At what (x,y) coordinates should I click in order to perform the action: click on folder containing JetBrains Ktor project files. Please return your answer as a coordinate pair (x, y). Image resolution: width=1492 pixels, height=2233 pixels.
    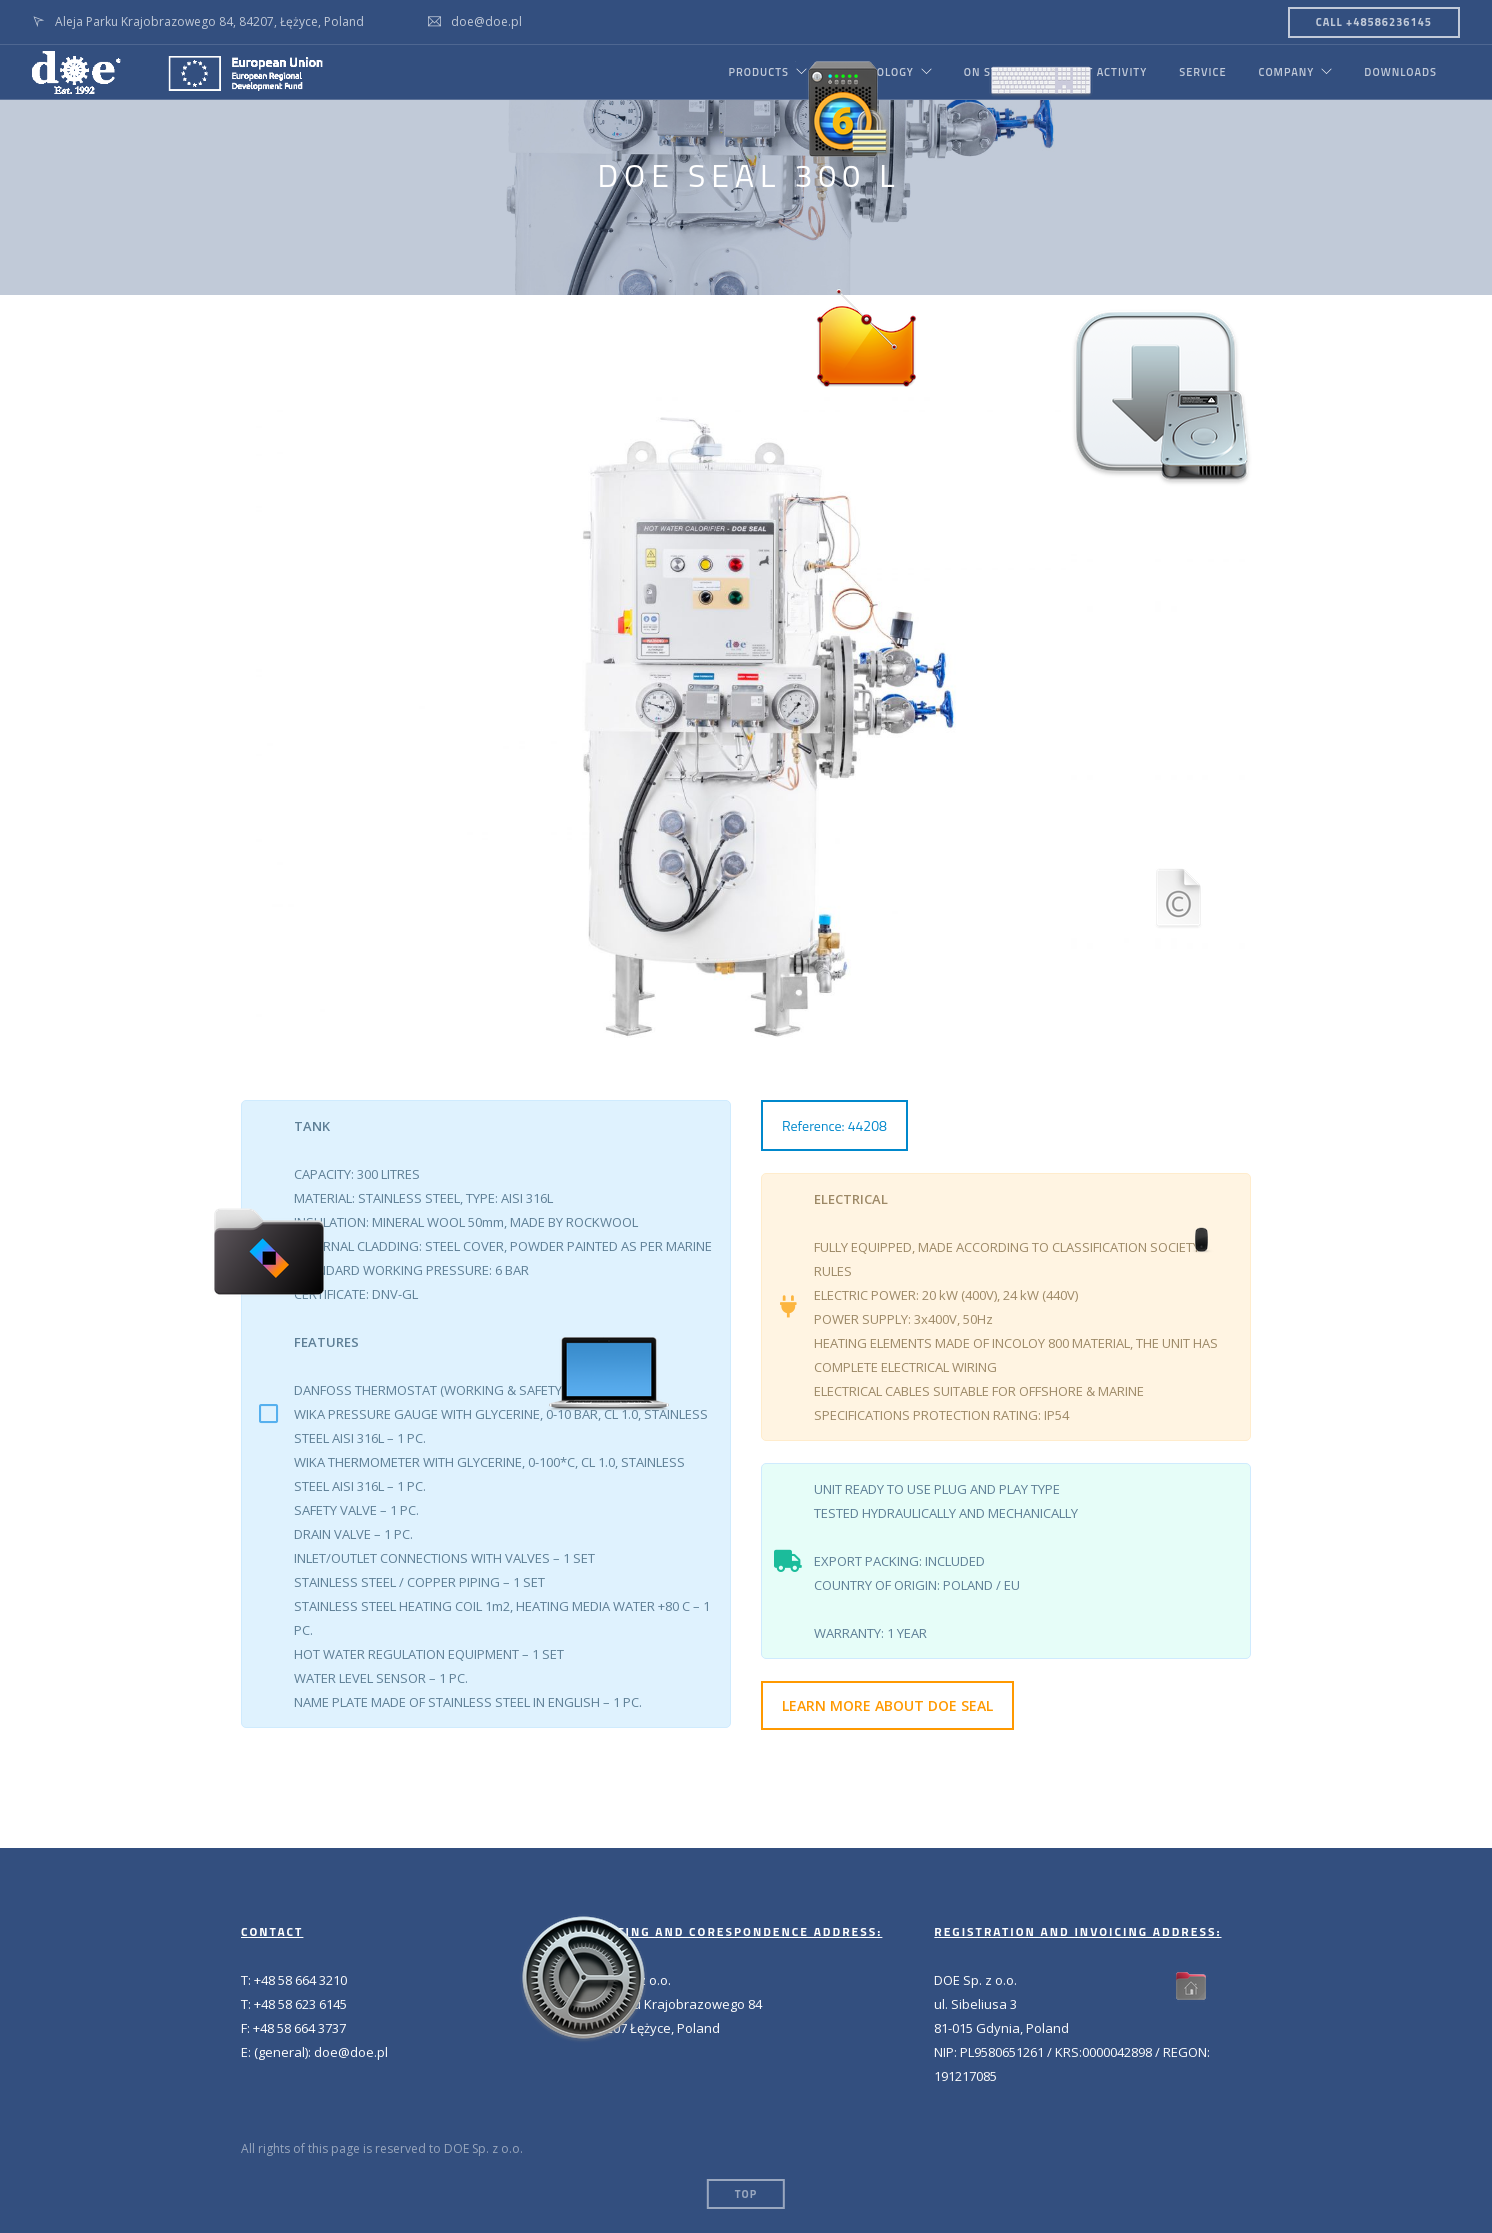
    Looking at the image, I should click on (268, 1254).